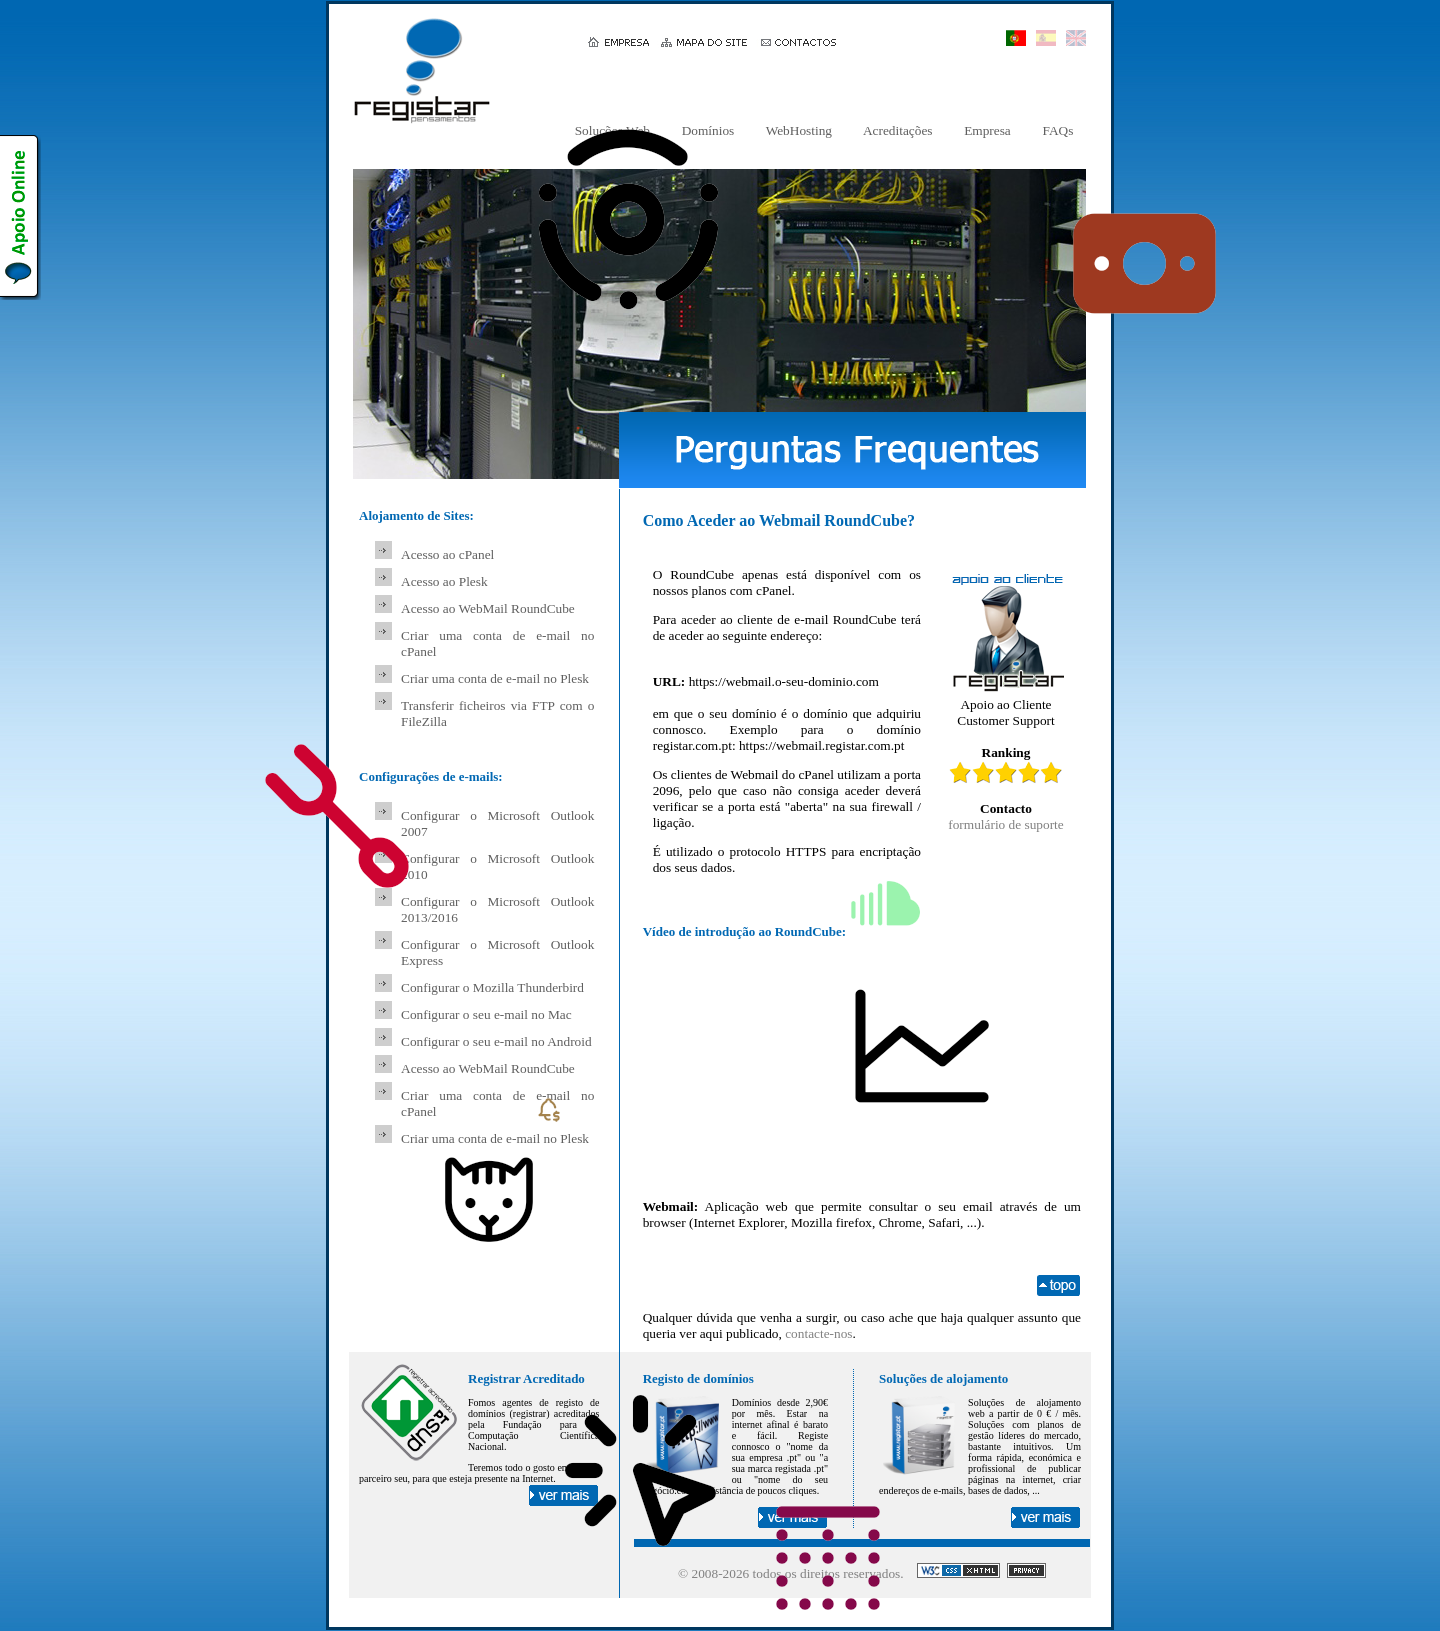 This screenshot has height=1631, width=1440. Describe the element at coordinates (828, 1558) in the screenshot. I see `apply border to top edge of cell or element` at that location.